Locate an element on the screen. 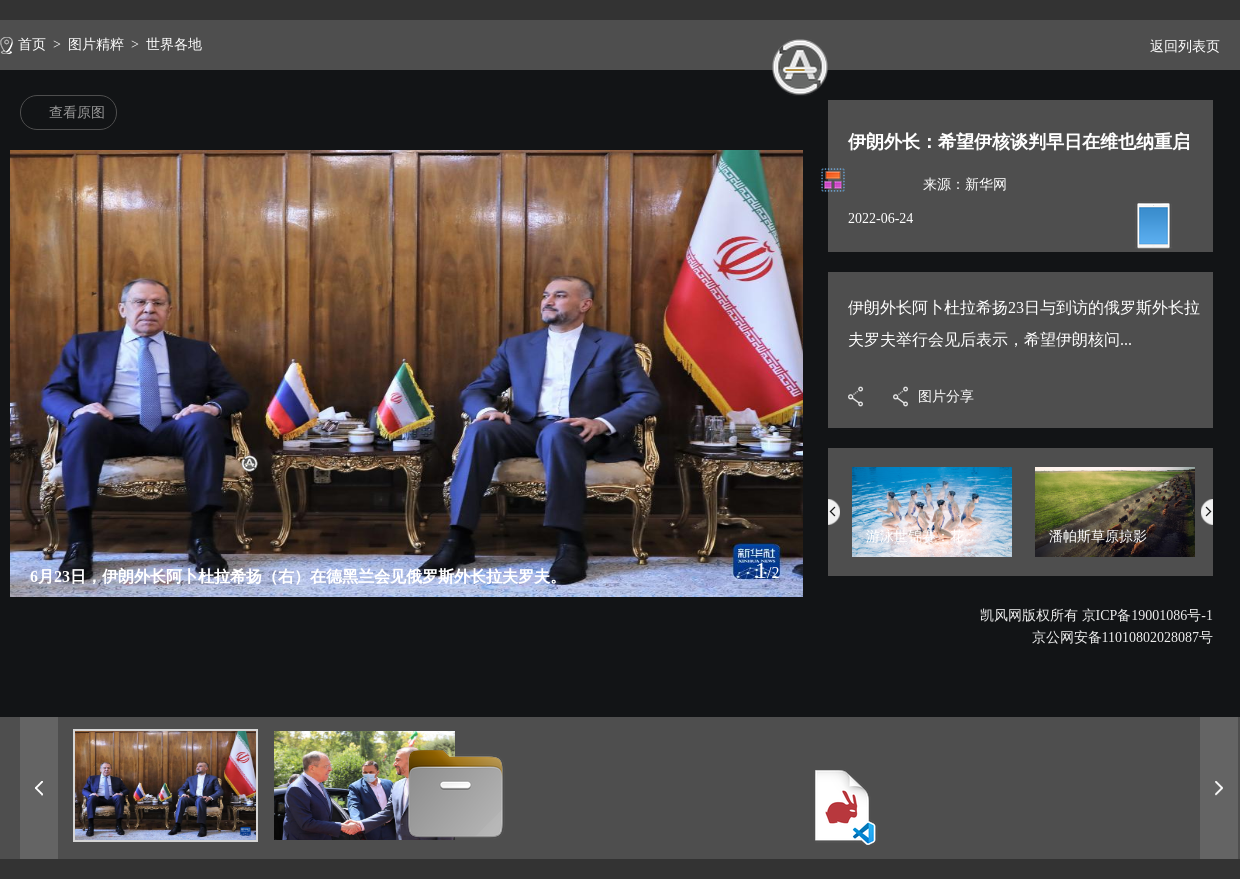  check for available software updates is located at coordinates (249, 463).